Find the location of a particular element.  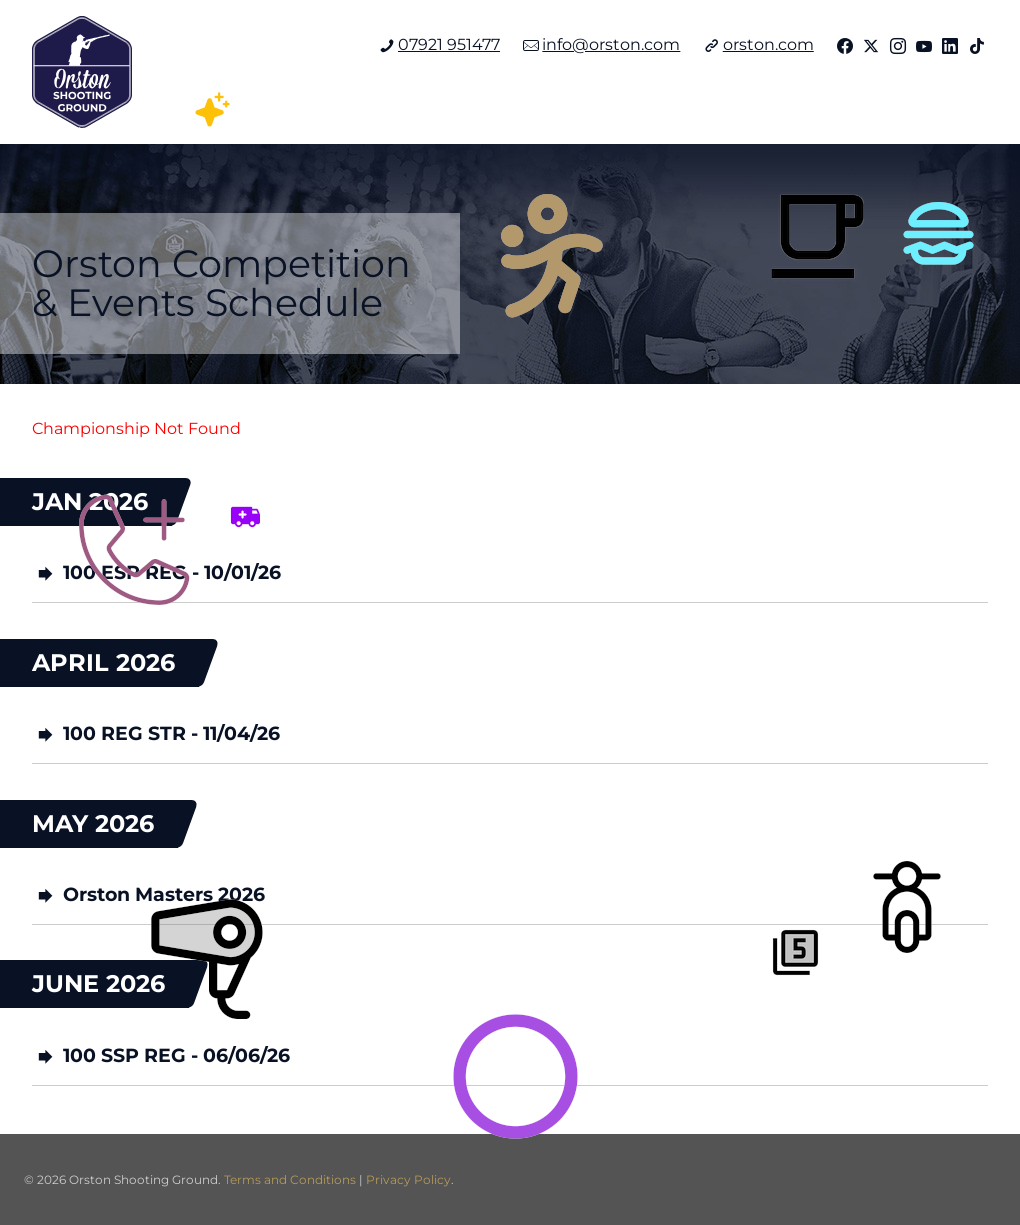

access throwing or toss-related sports activities is located at coordinates (547, 253).